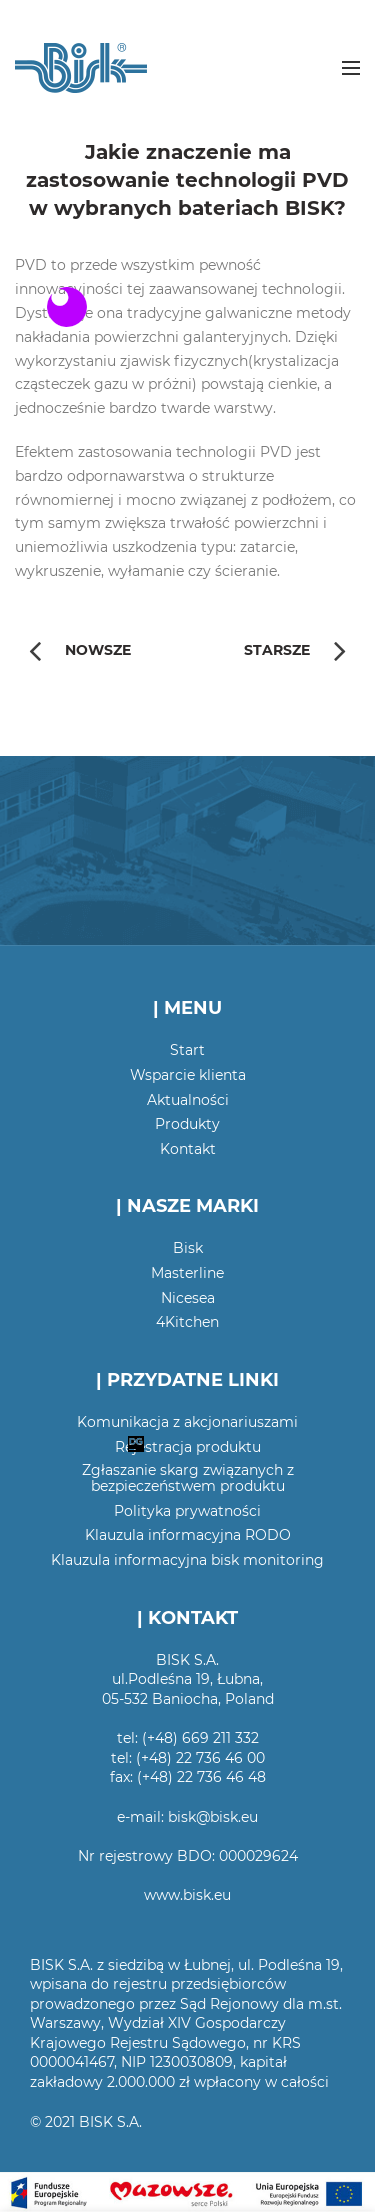 This screenshot has height=2212, width=375. I want to click on redsys payment processing logo, so click(67, 307).